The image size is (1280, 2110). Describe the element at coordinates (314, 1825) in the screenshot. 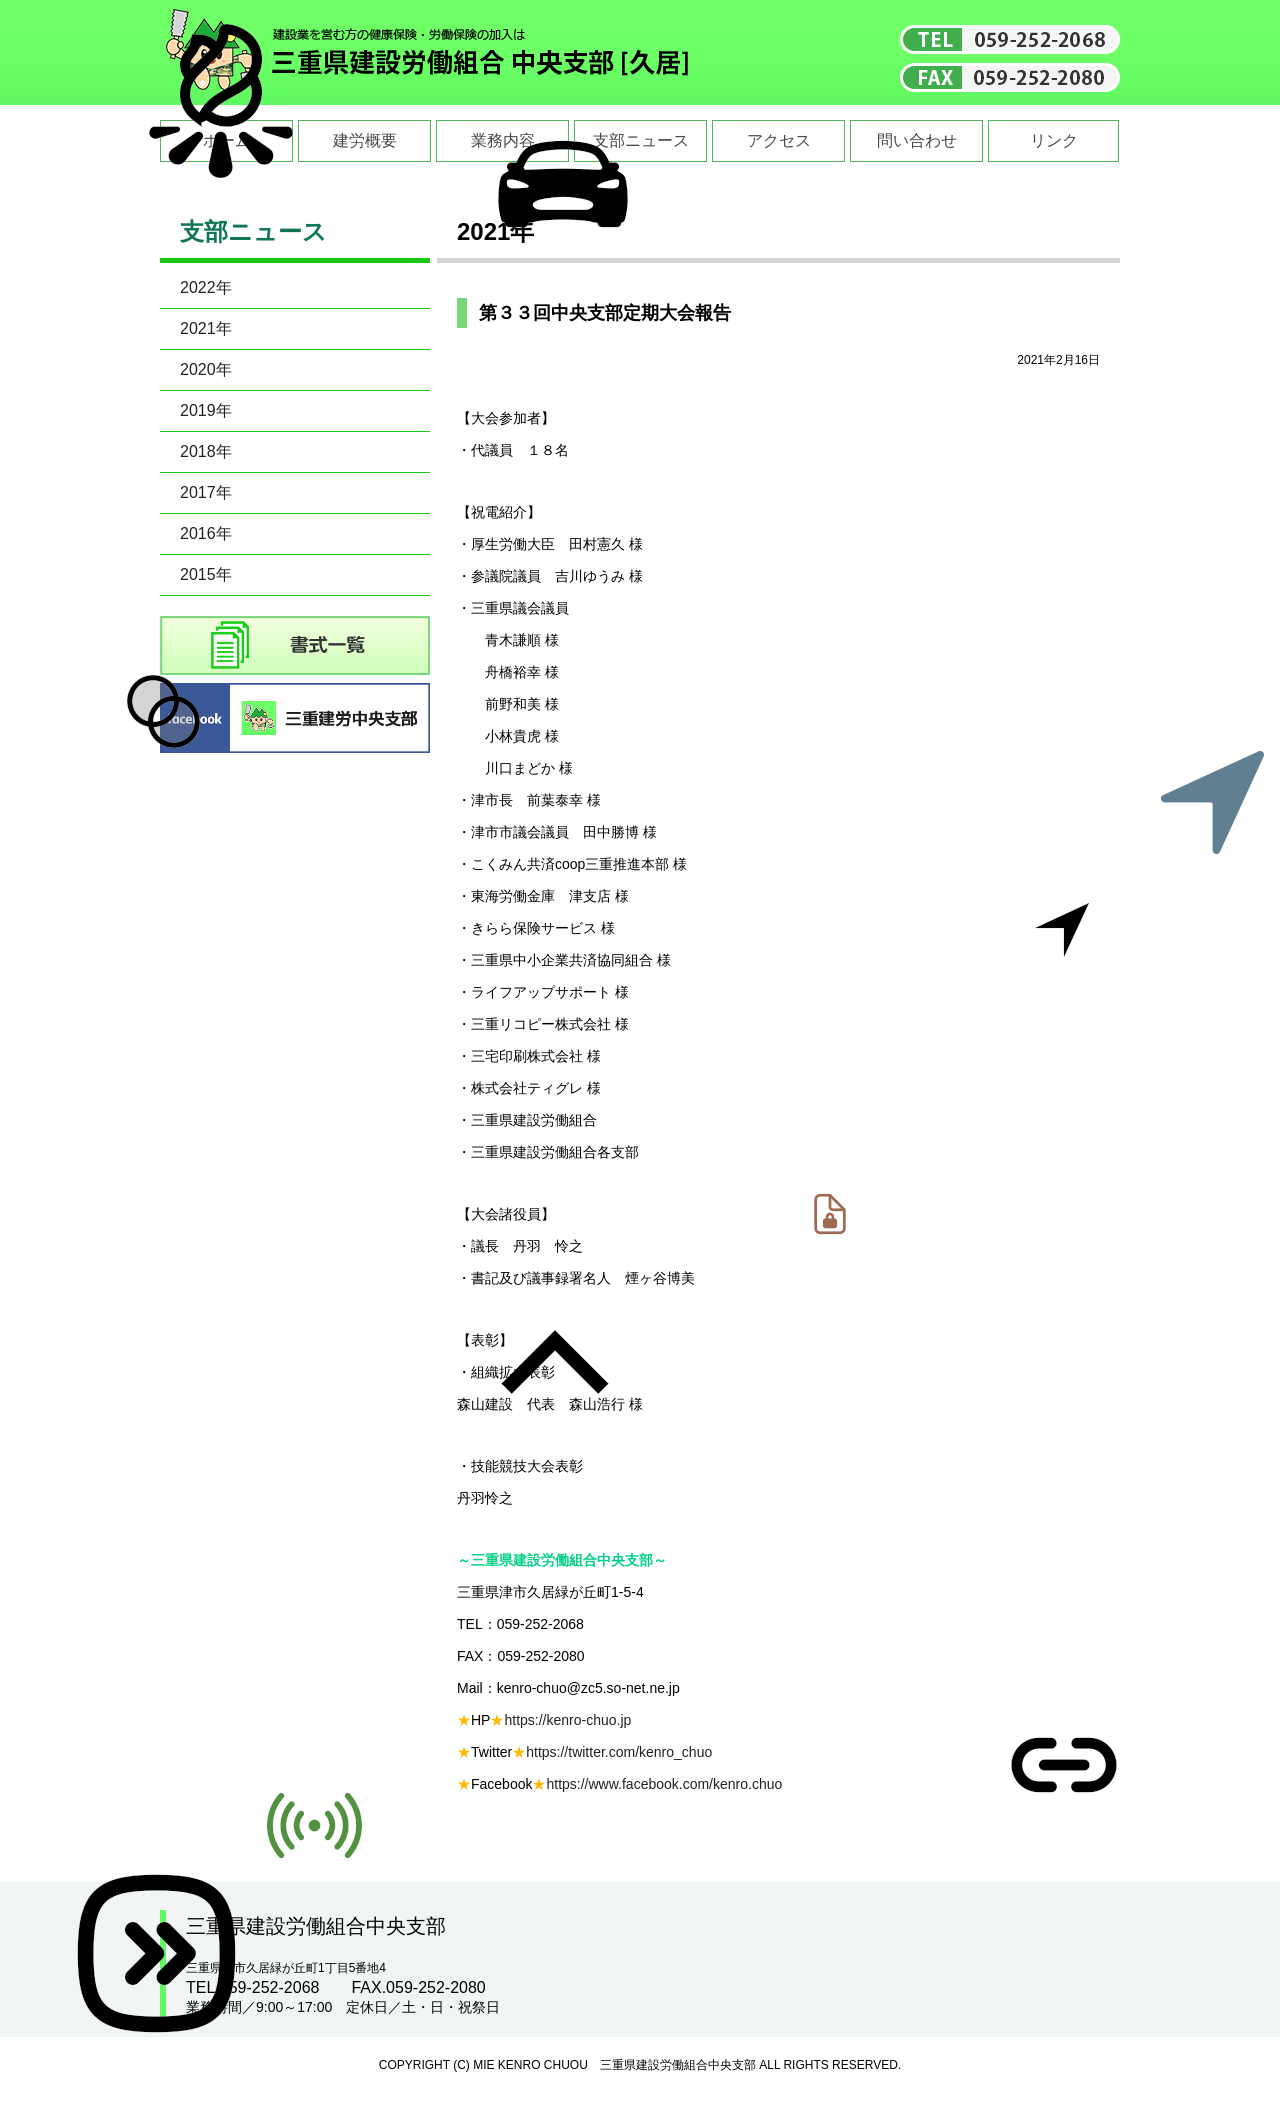

I see `access radio or audio streaming` at that location.